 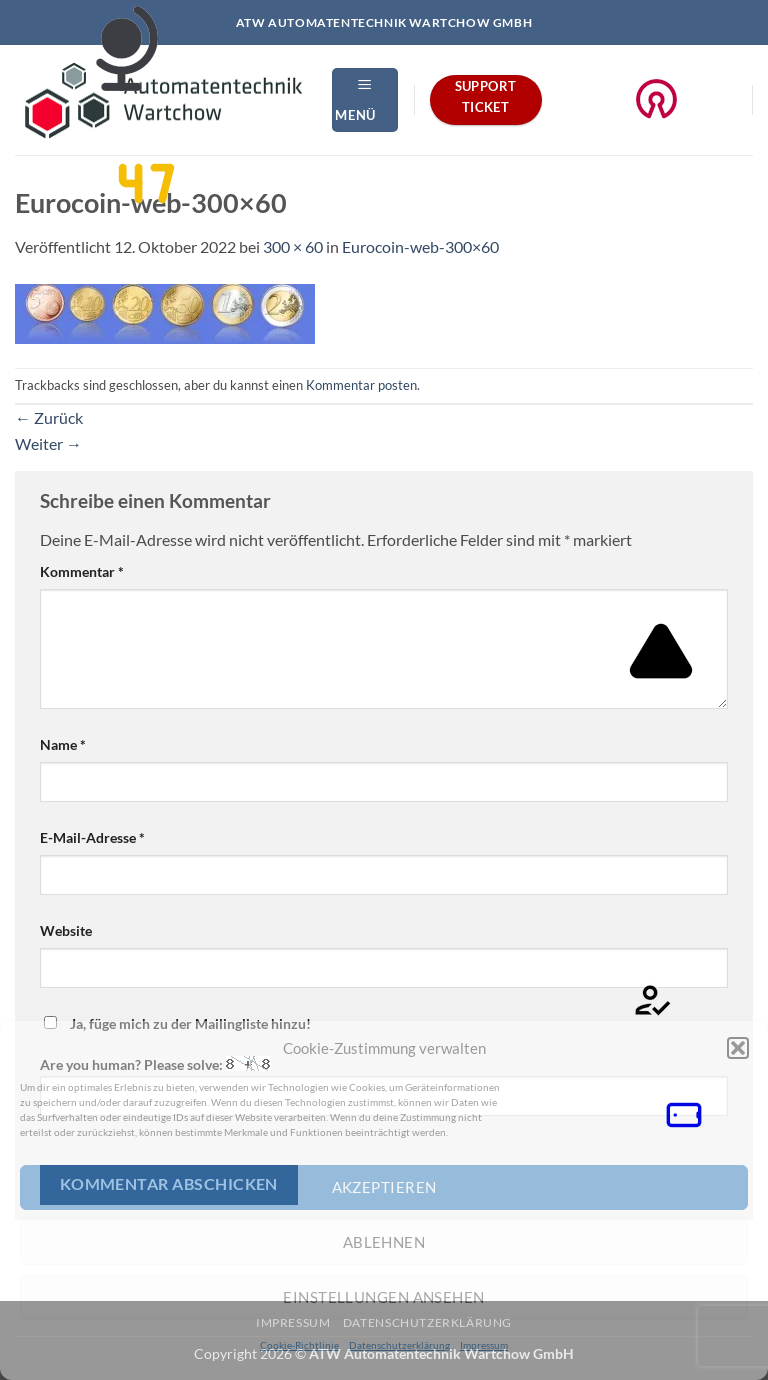 What do you see at coordinates (656, 99) in the screenshot?
I see `indicates open source software or project` at bounding box center [656, 99].